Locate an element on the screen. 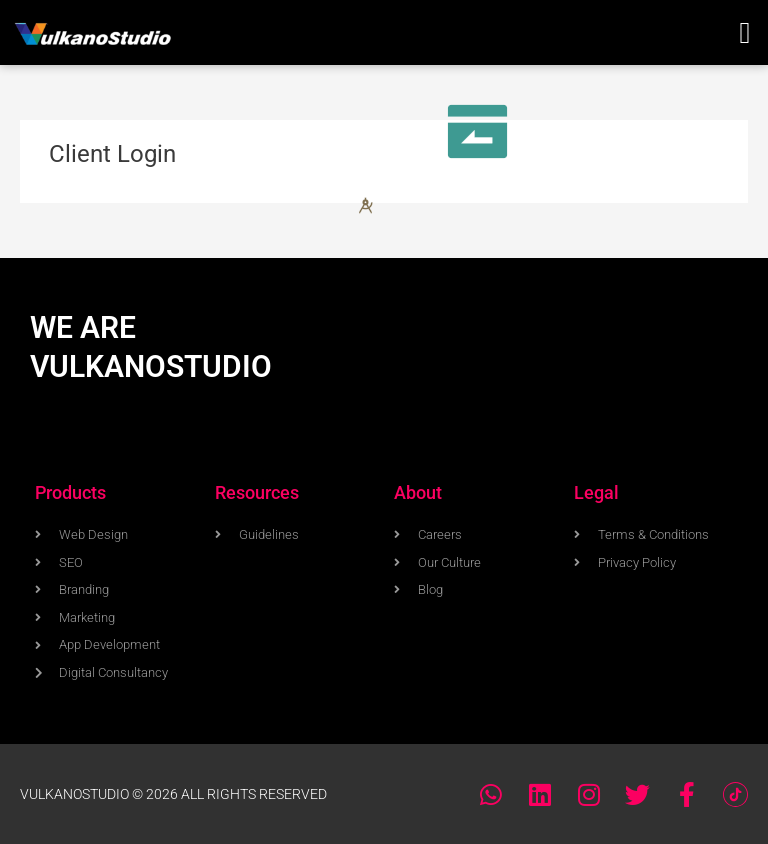 This screenshot has height=844, width=768. access precision drawing or design tools is located at coordinates (365, 205).